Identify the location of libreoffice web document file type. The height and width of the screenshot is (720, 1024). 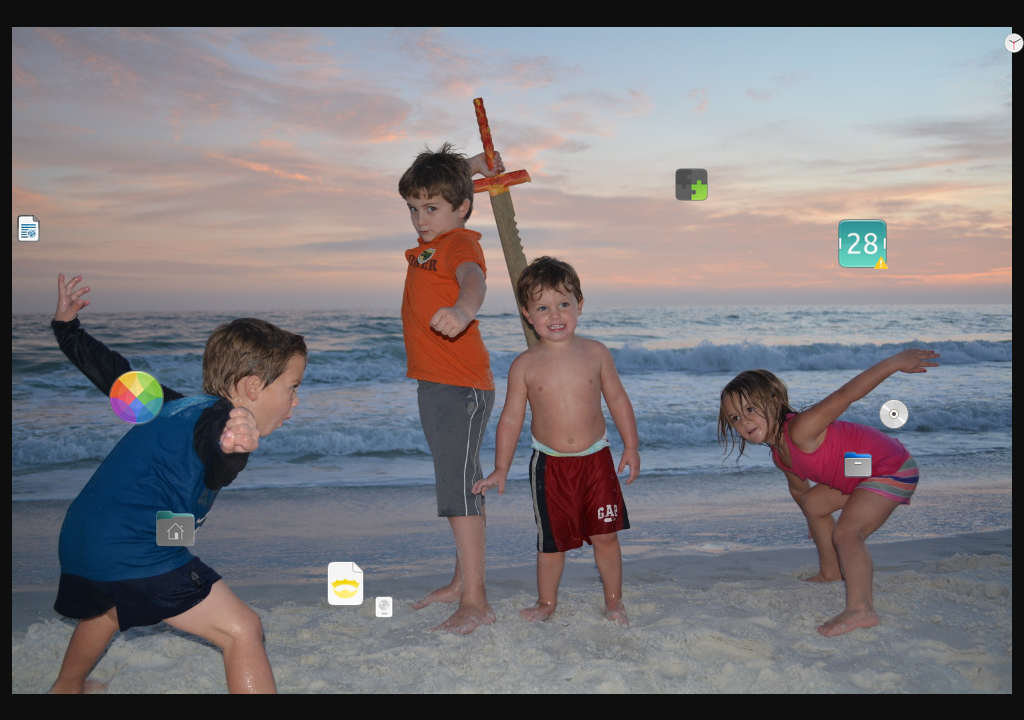
(28, 228).